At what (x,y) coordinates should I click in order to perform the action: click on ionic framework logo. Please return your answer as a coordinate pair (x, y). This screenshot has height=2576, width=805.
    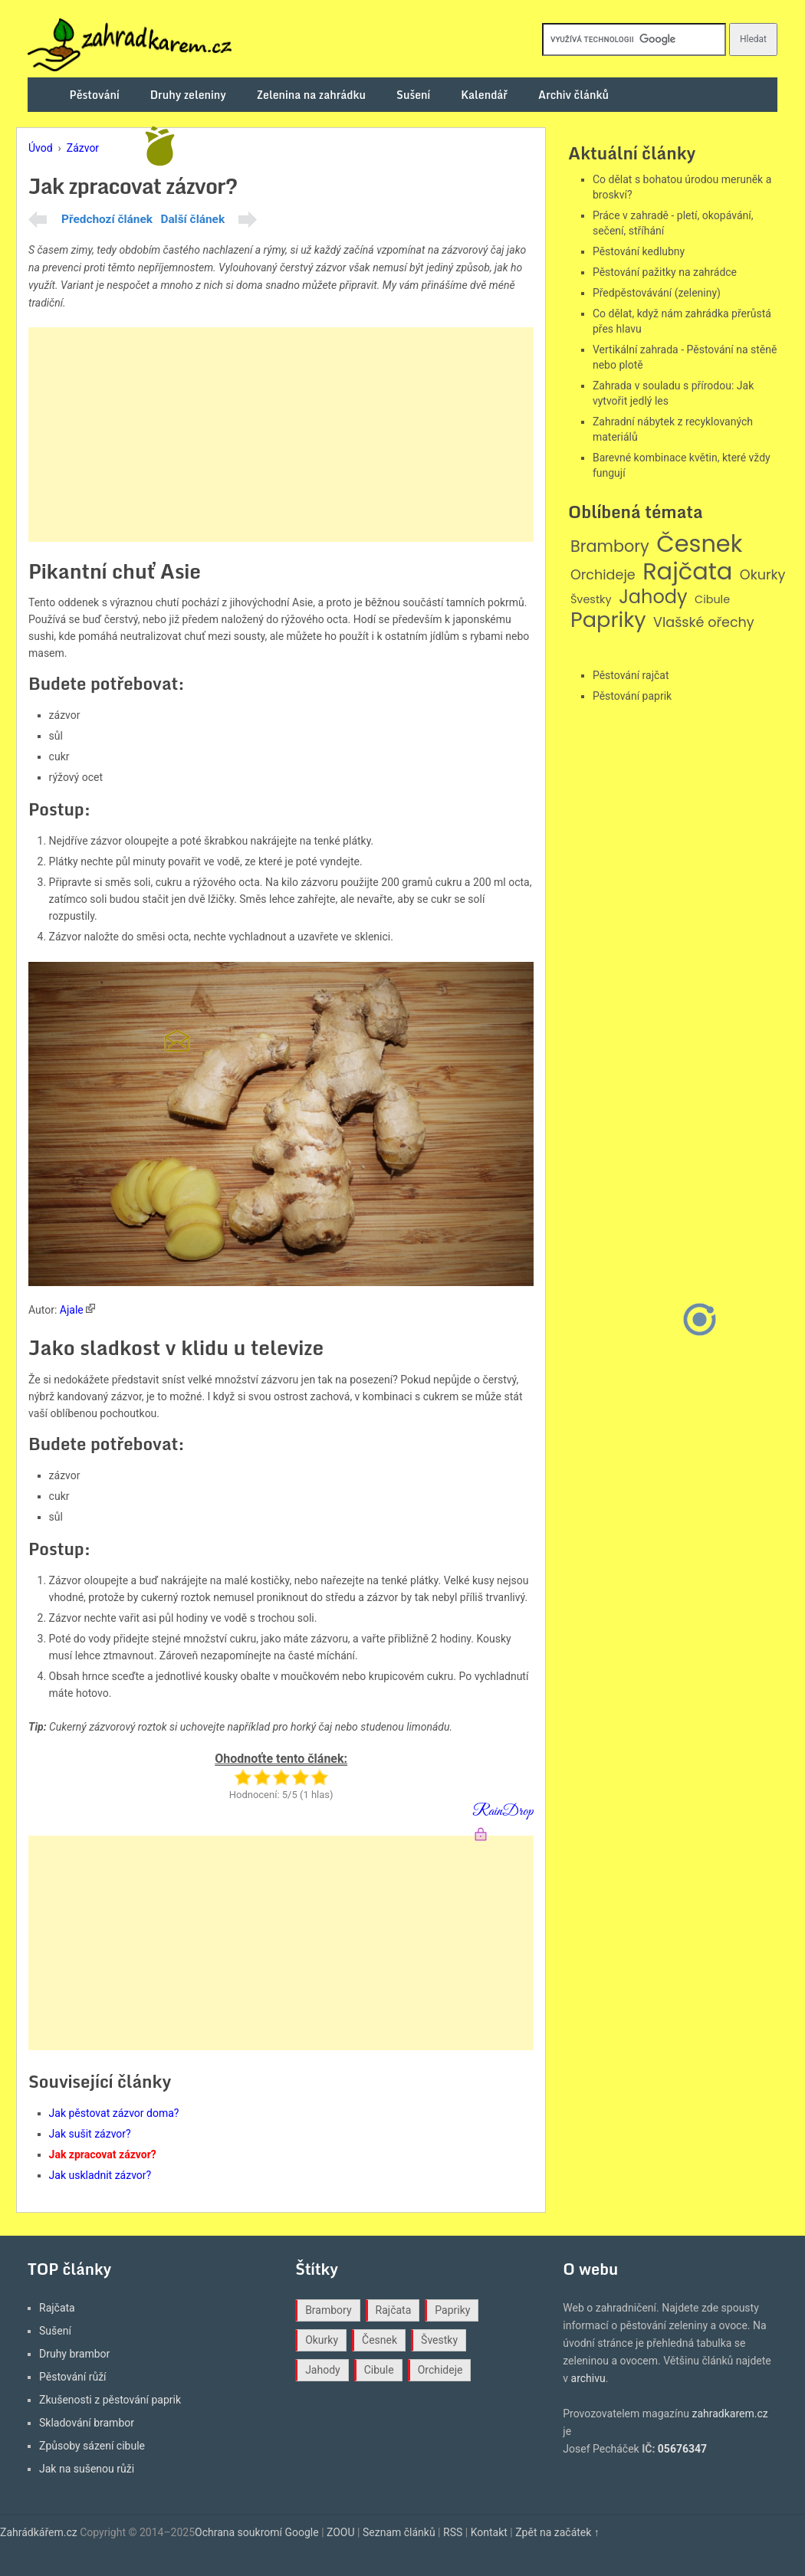
    Looking at the image, I should click on (699, 1319).